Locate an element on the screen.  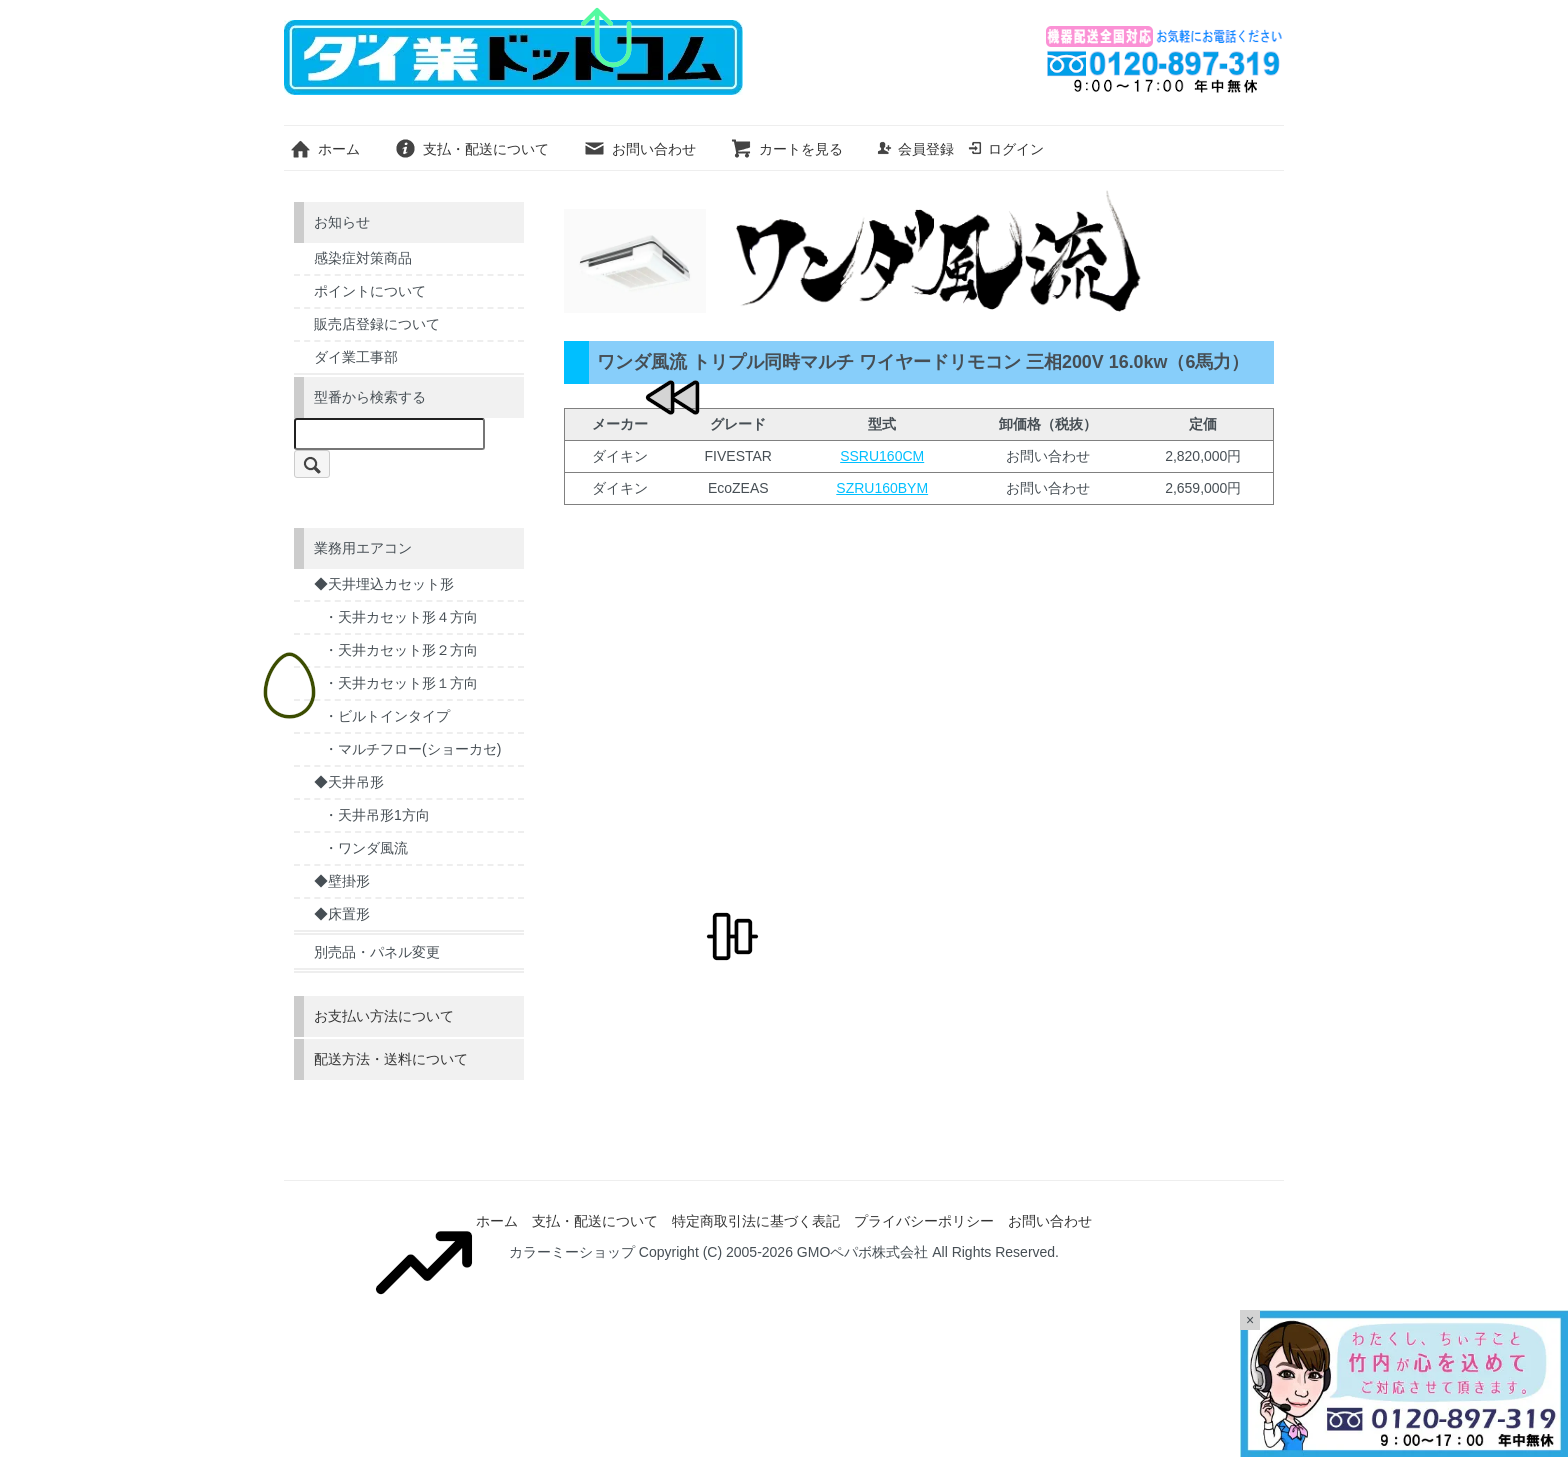
align selected objects to vertical center is located at coordinates (732, 936).